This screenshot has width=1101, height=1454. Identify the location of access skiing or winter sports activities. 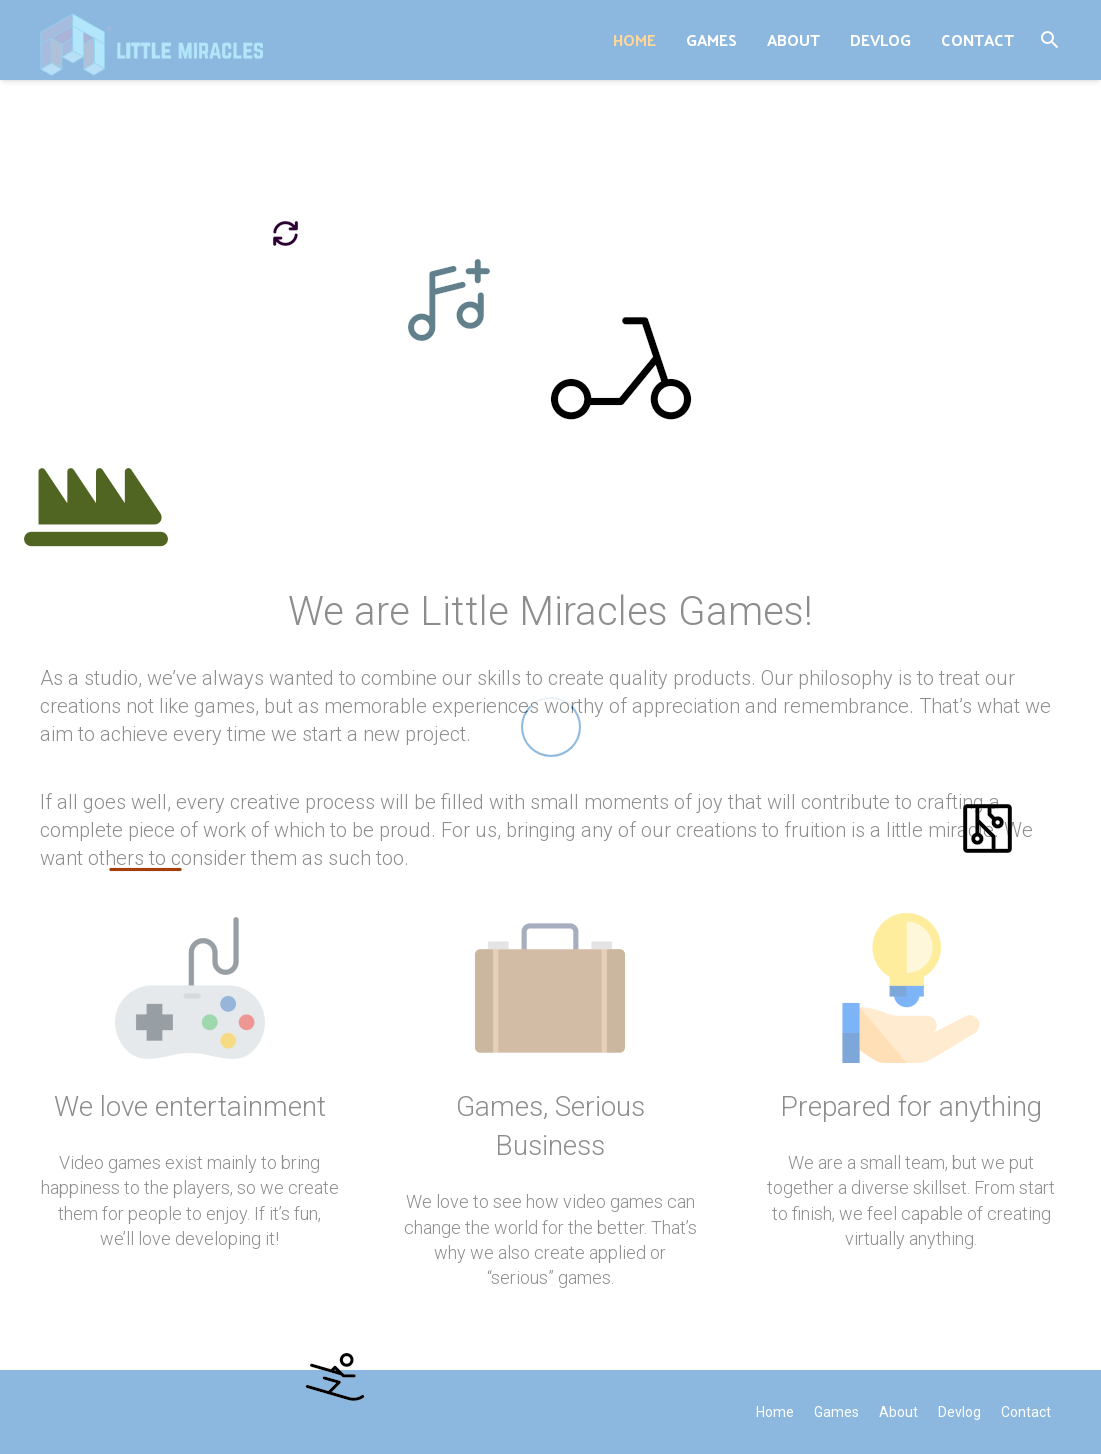
(335, 1378).